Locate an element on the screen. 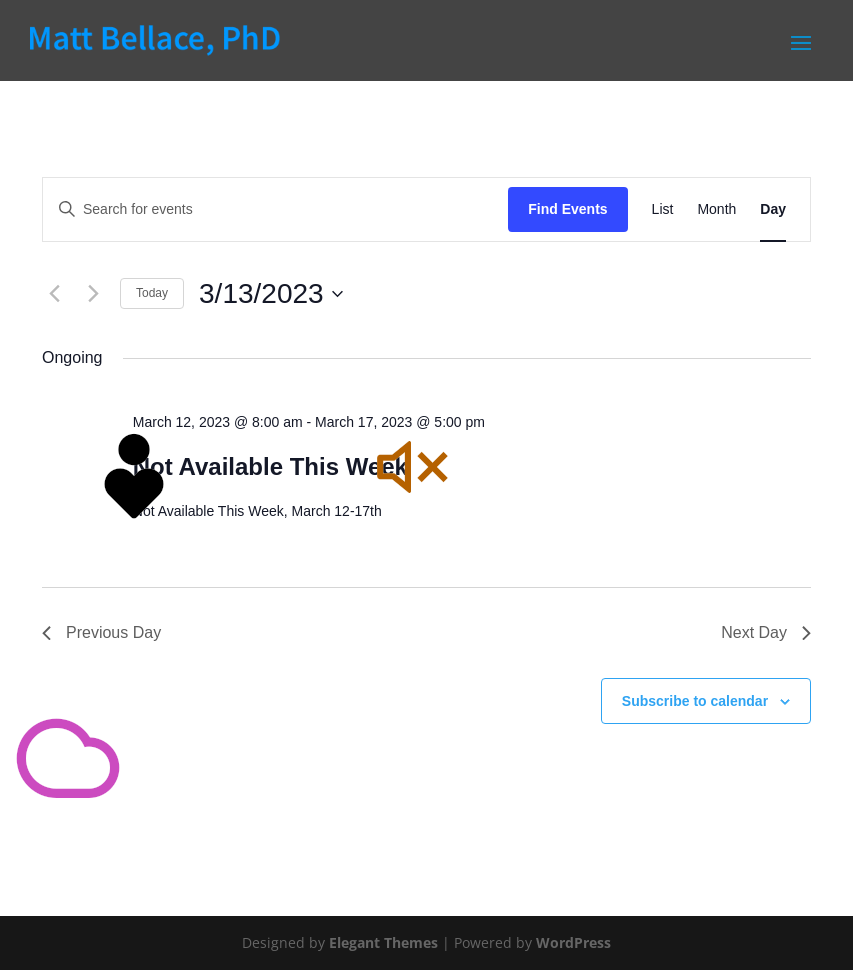 Image resolution: width=853 pixels, height=970 pixels. mute audio or sound is located at coordinates (411, 467).